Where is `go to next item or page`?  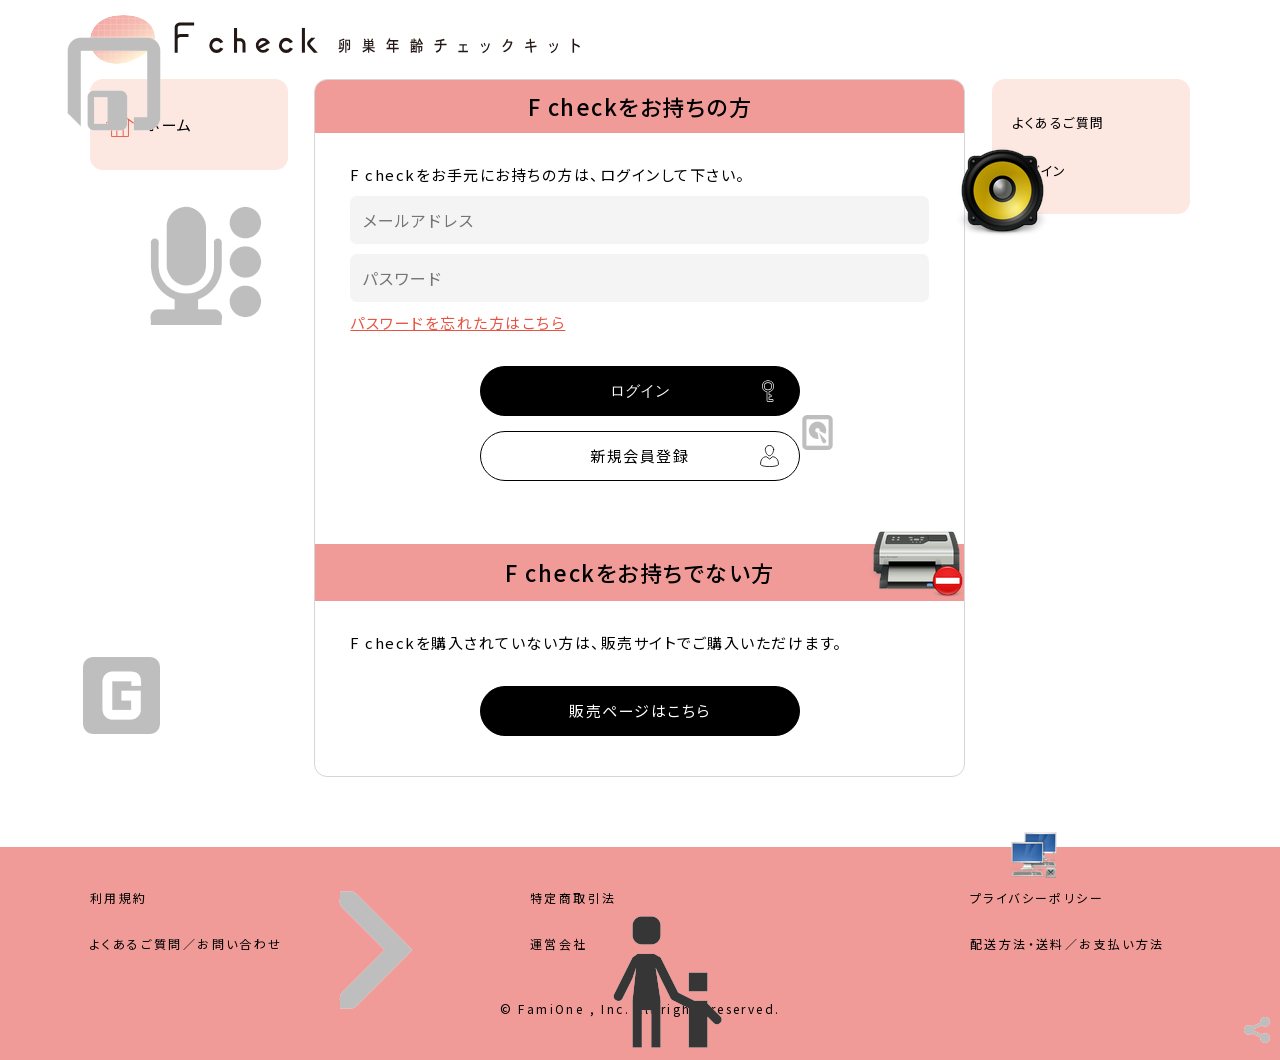
go to next item or page is located at coordinates (379, 950).